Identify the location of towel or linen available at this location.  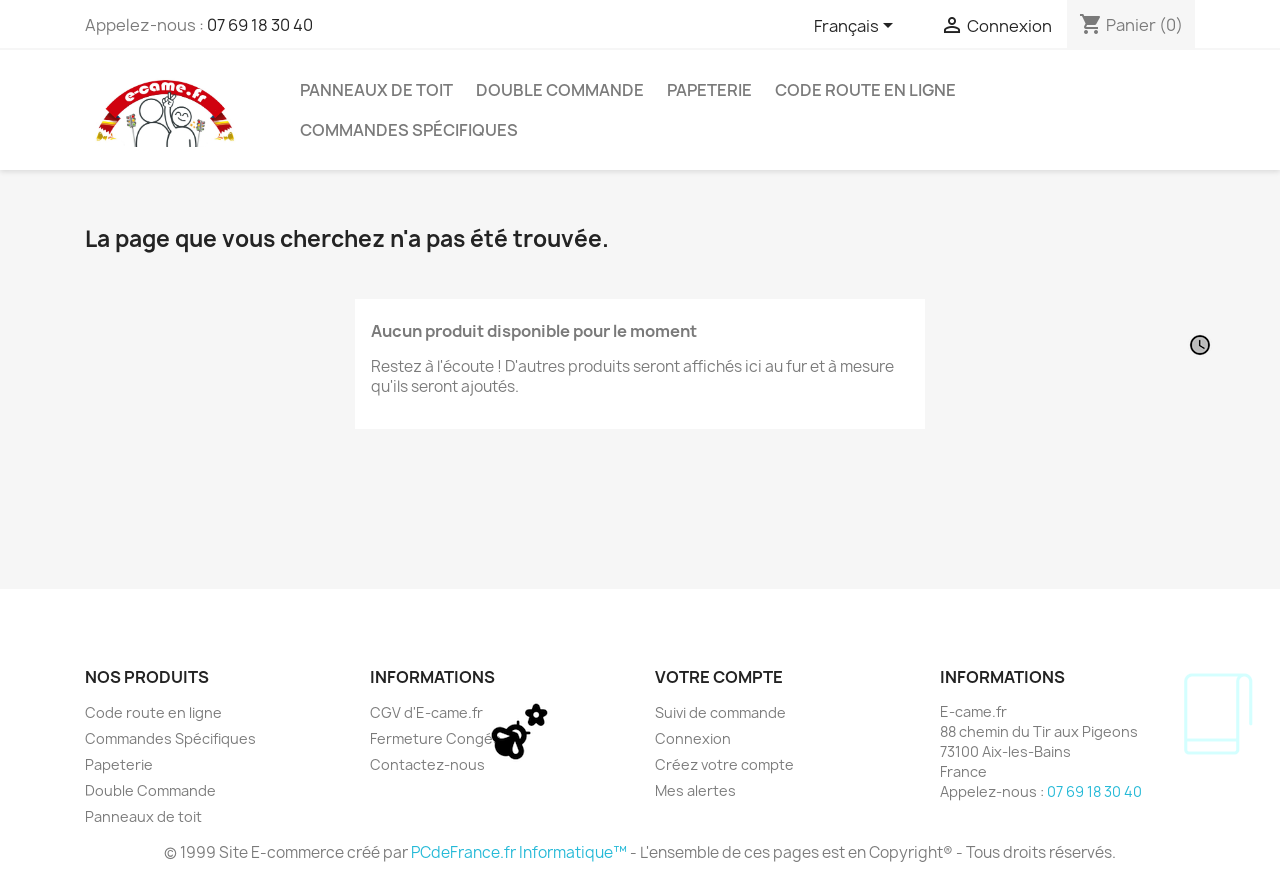
(1215, 714).